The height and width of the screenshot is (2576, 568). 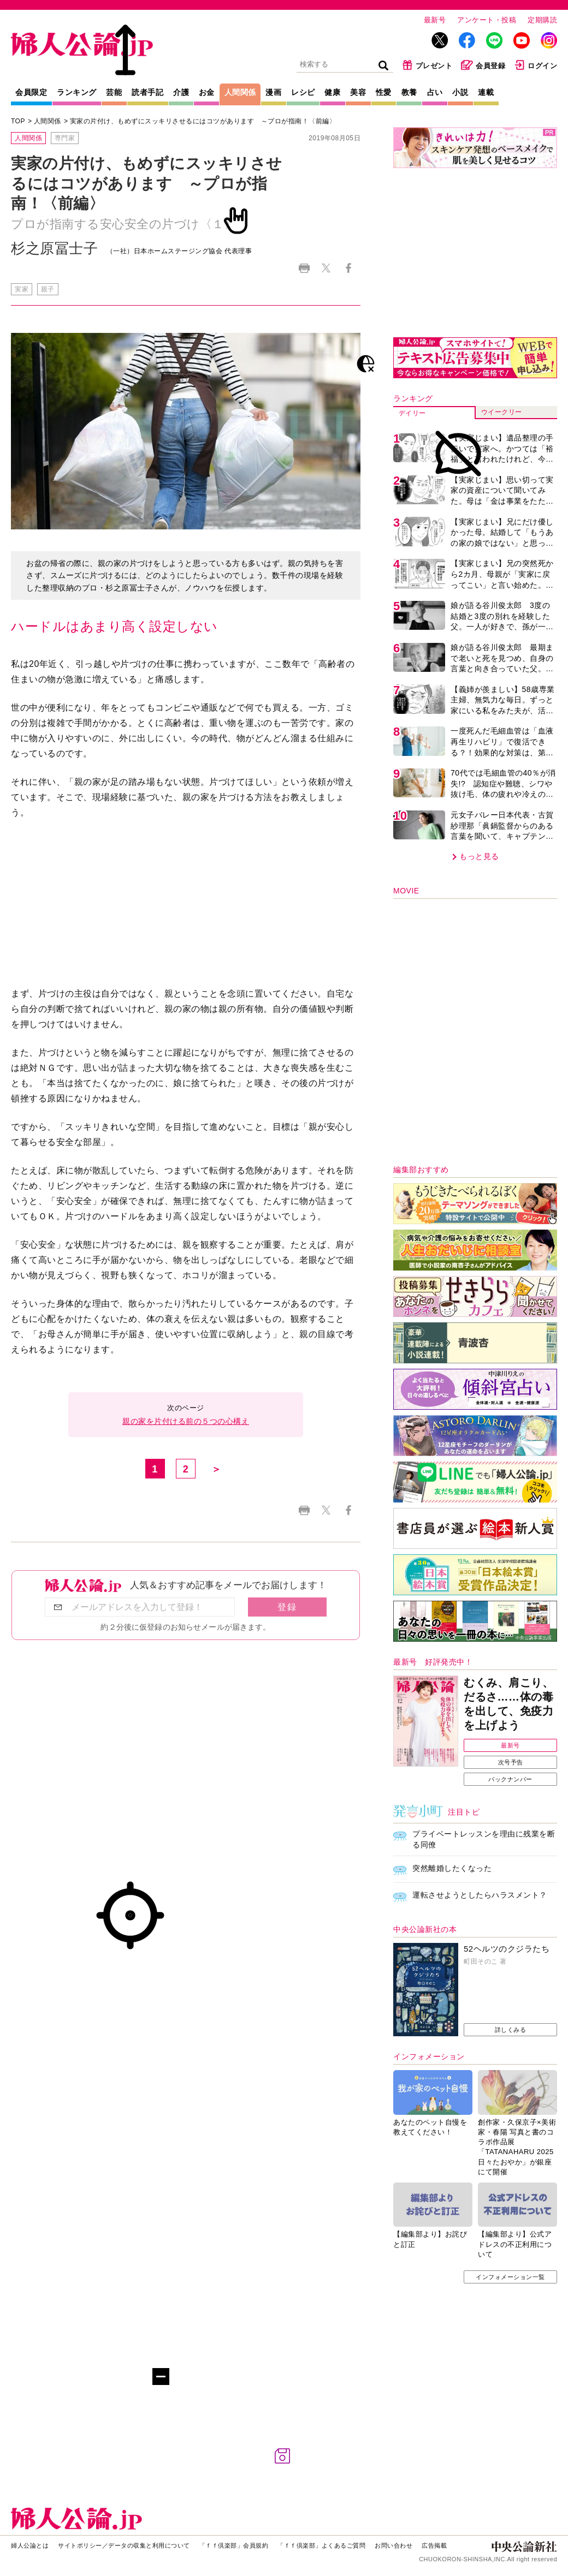 I want to click on center or focus on current location, so click(x=130, y=1915).